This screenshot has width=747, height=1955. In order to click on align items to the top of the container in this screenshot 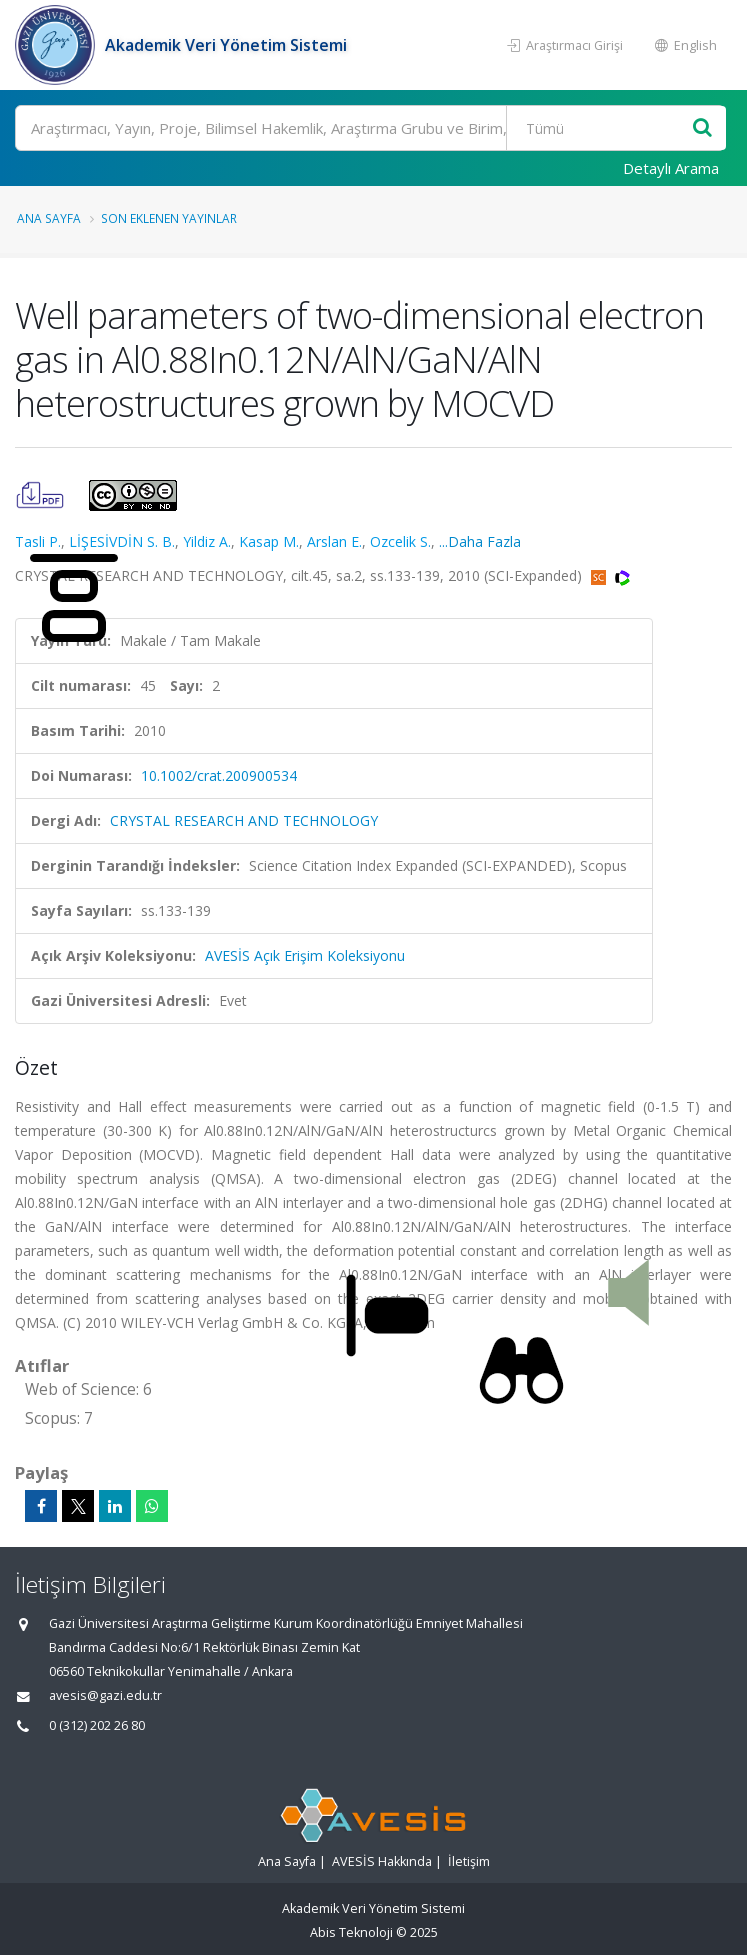, I will do `click(74, 598)`.